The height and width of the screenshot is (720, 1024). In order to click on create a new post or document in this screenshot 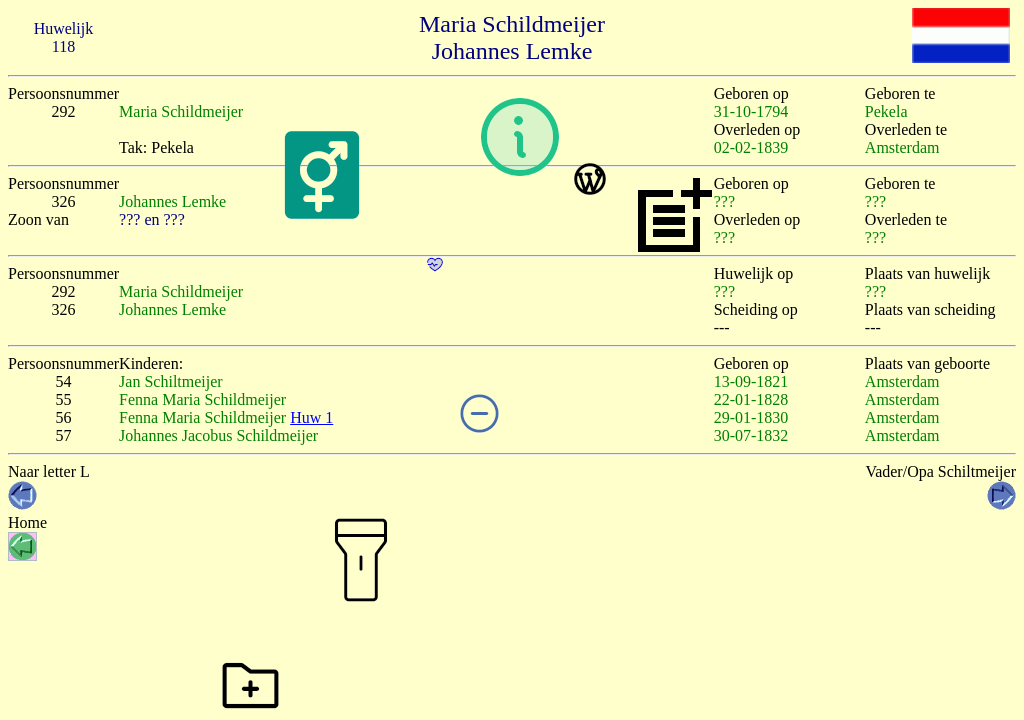, I will do `click(673, 217)`.